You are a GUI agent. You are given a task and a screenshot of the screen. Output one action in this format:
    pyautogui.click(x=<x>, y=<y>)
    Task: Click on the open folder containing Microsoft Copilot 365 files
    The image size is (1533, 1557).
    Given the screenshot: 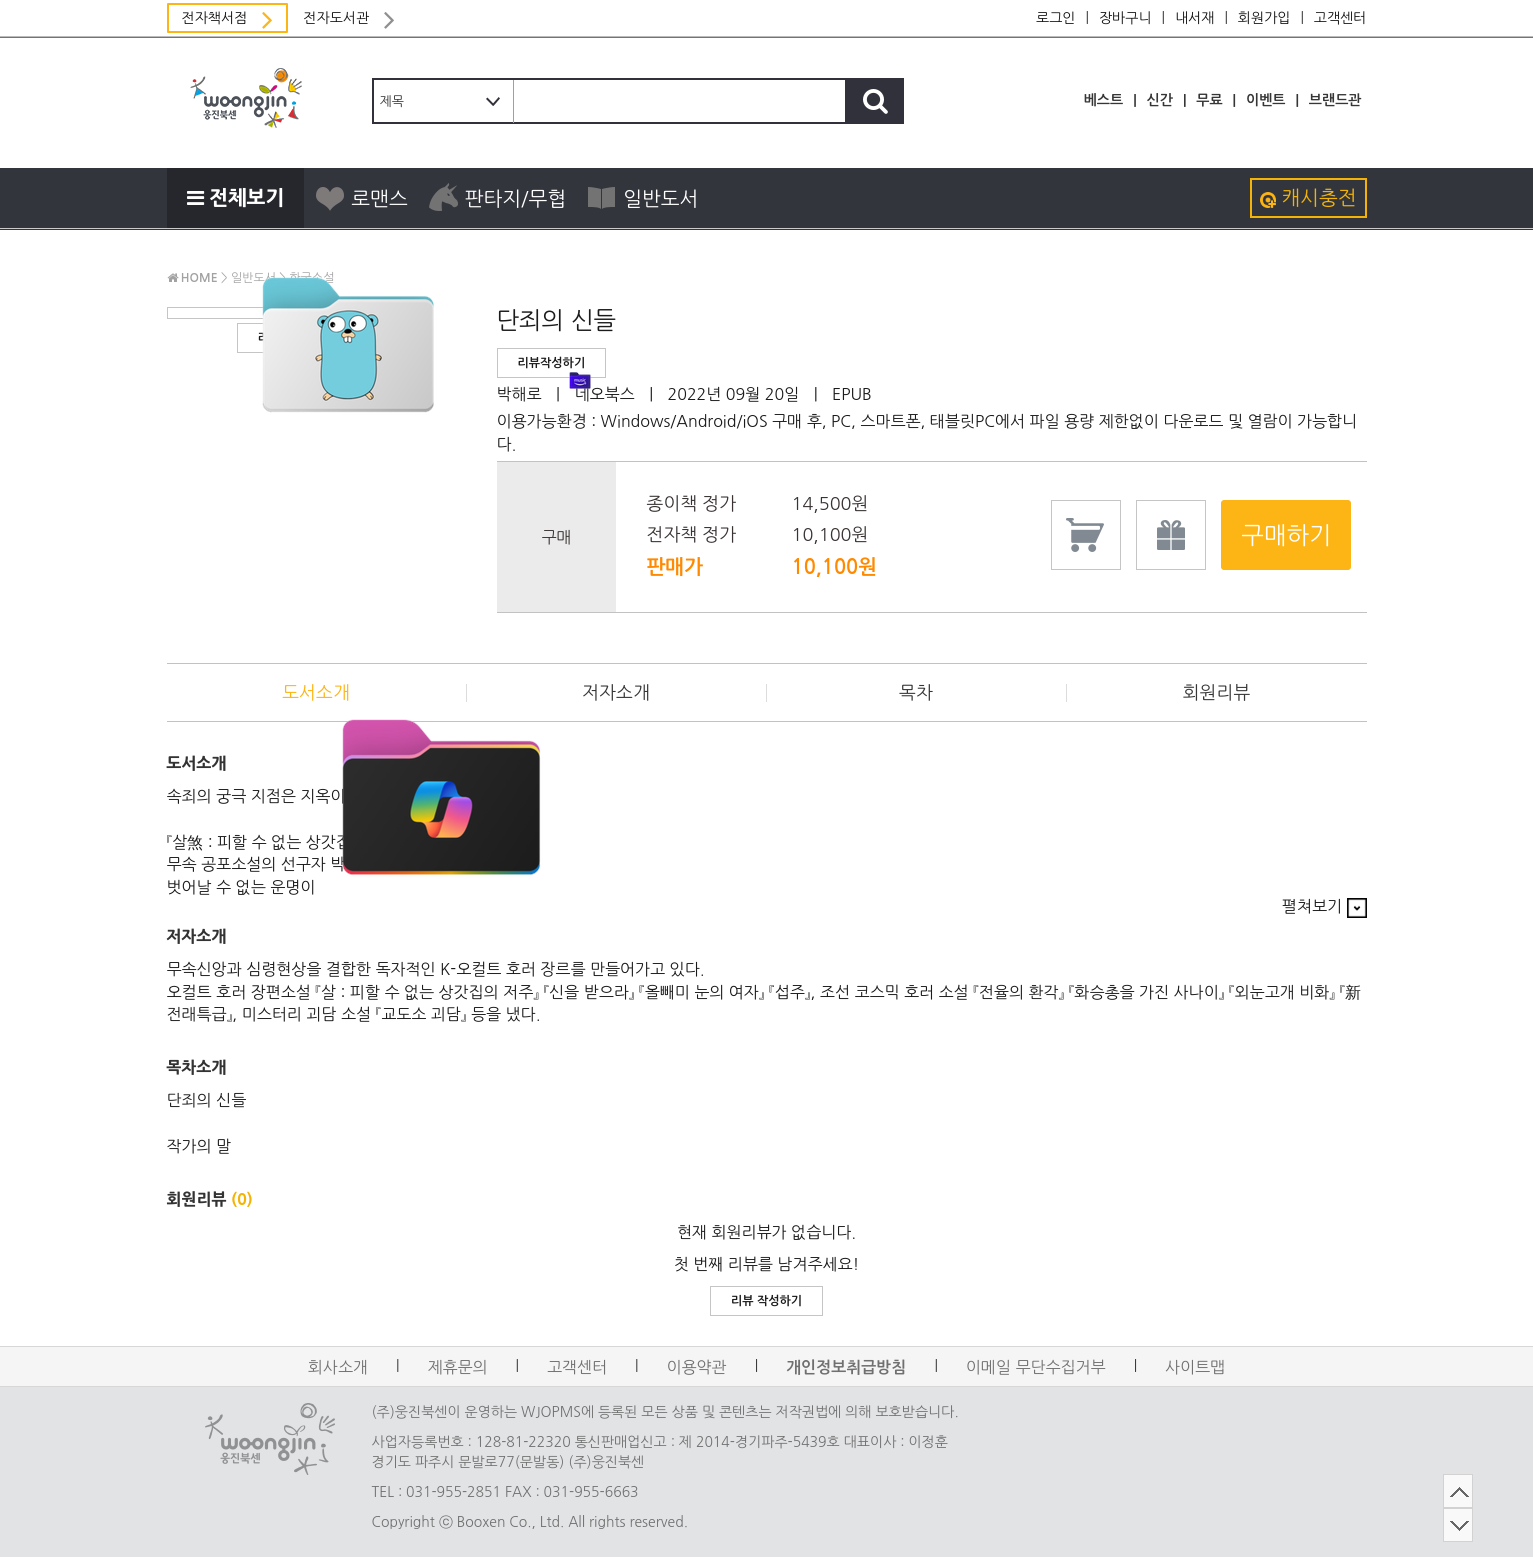 What is the action you would take?
    pyautogui.click(x=440, y=802)
    